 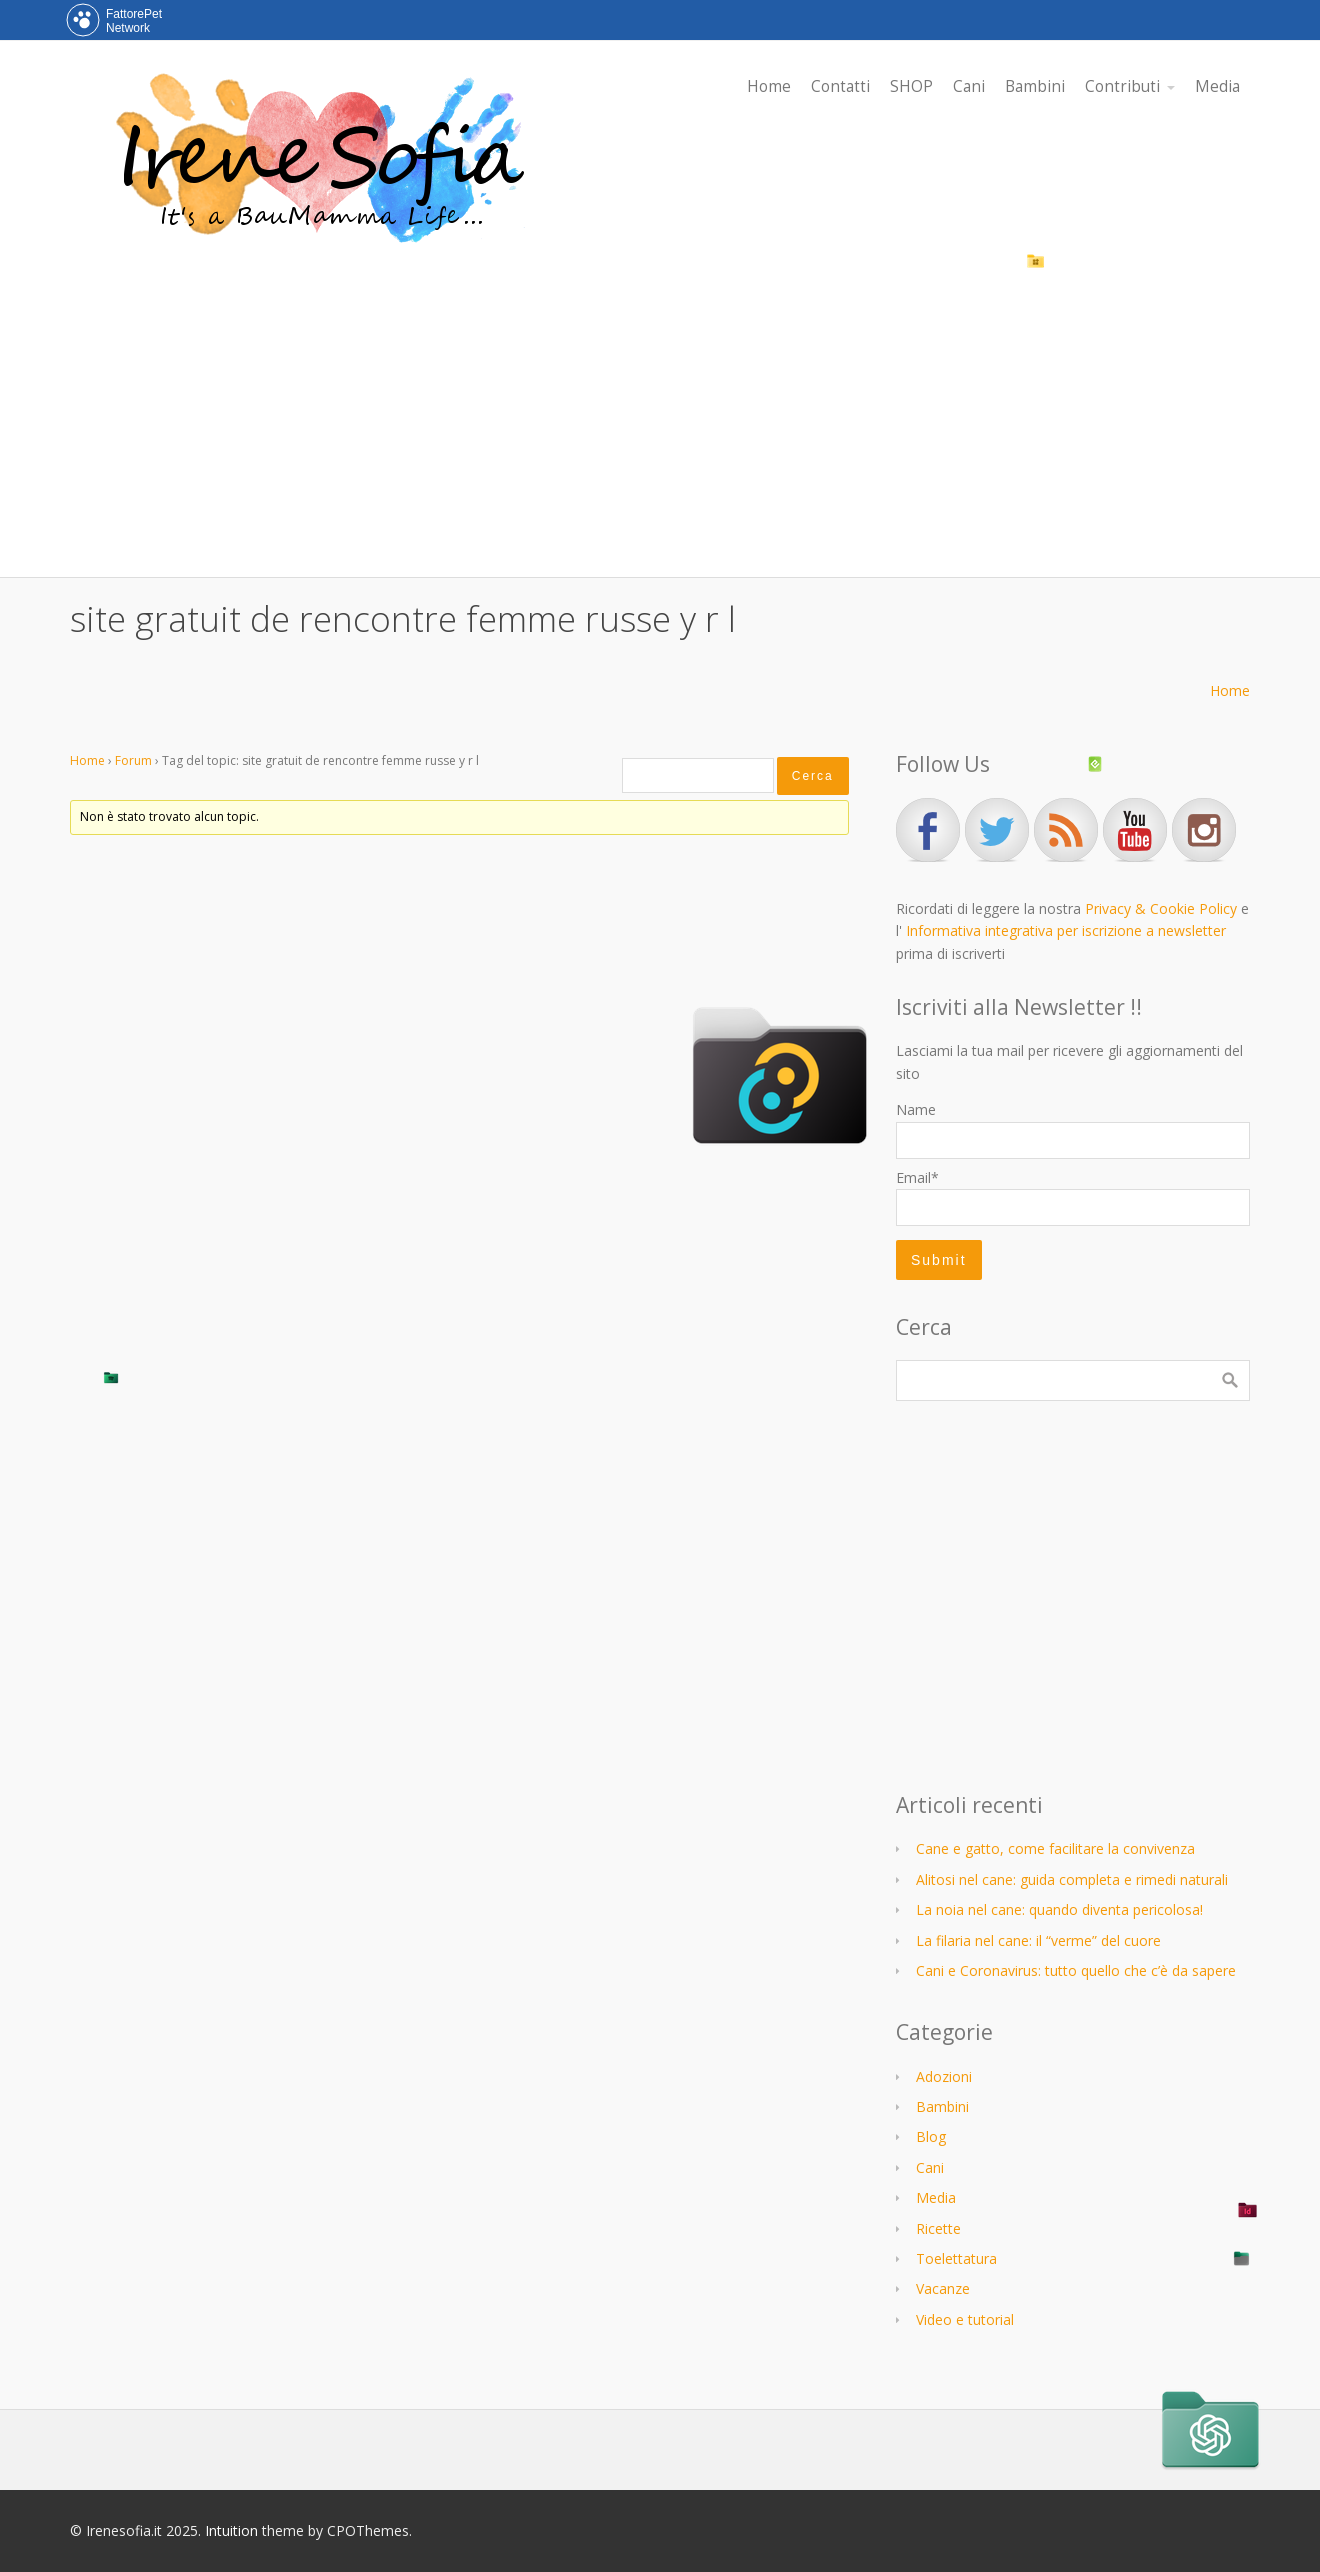 I want to click on an epub ebook file, so click(x=1095, y=764).